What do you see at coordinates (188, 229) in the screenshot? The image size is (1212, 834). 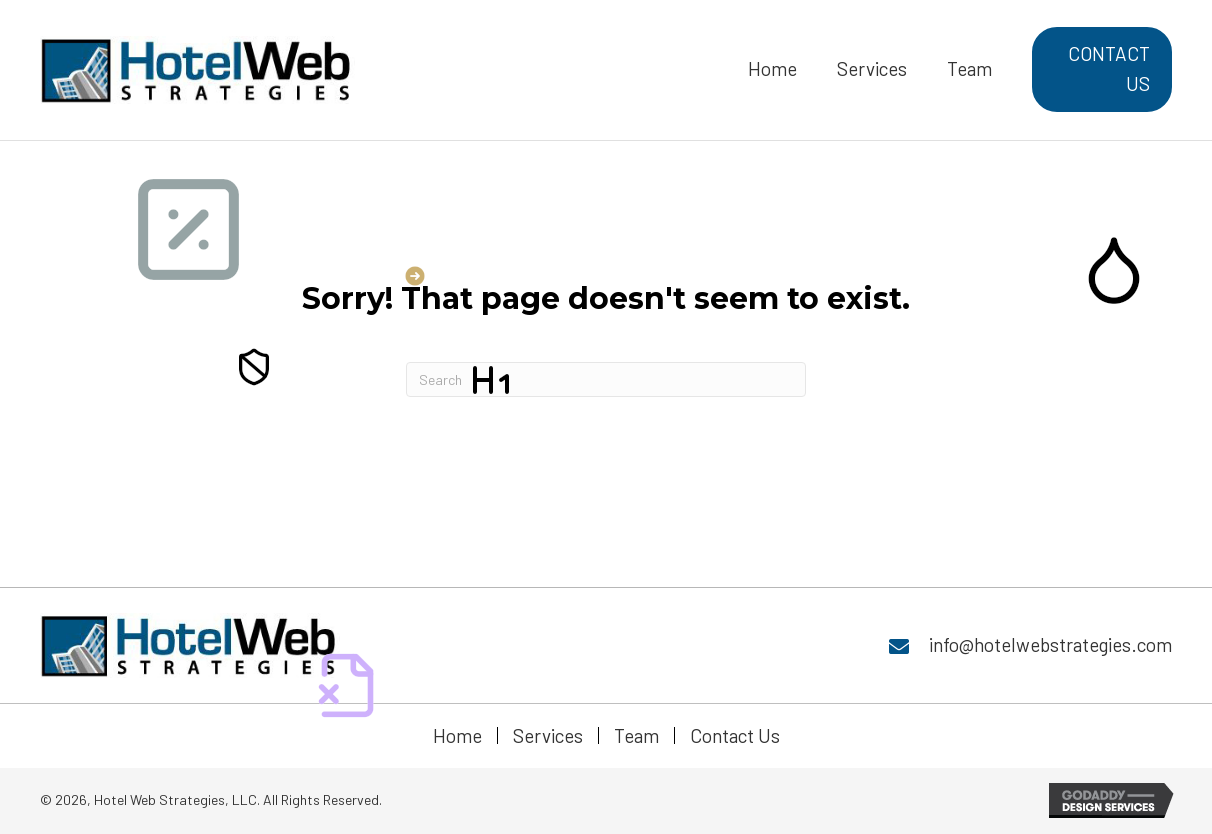 I see `view or apply a discount` at bounding box center [188, 229].